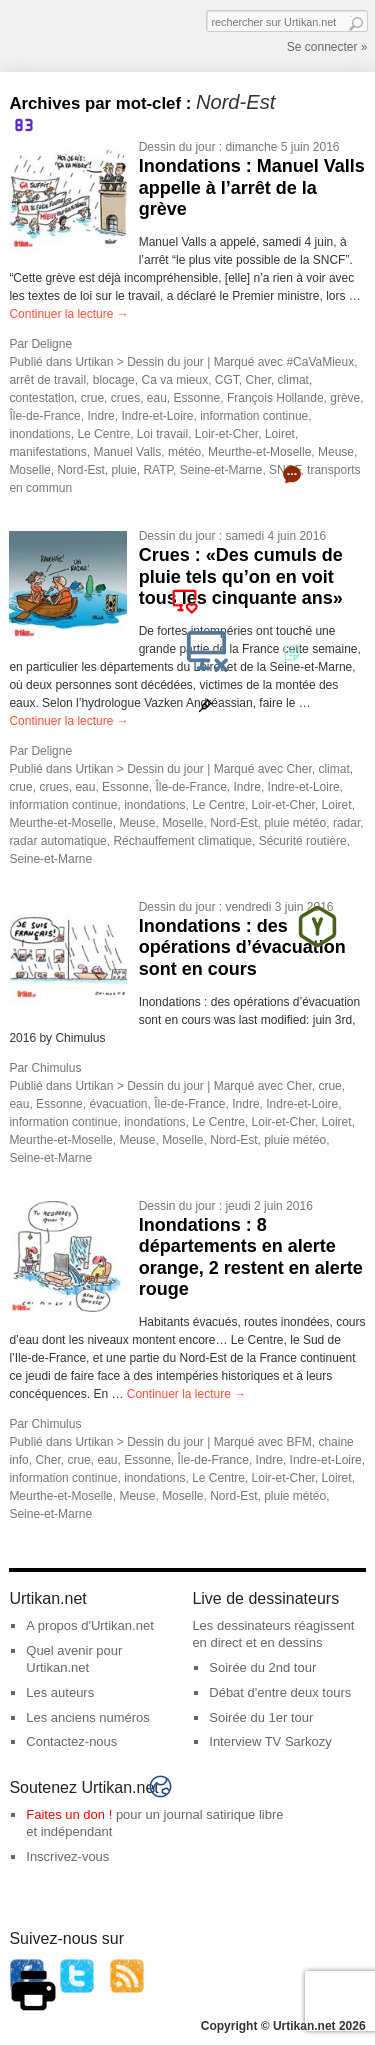 This screenshot has height=2045, width=375. What do you see at coordinates (24, 125) in the screenshot?
I see `indicates item number 83 in a list or sequence` at bounding box center [24, 125].